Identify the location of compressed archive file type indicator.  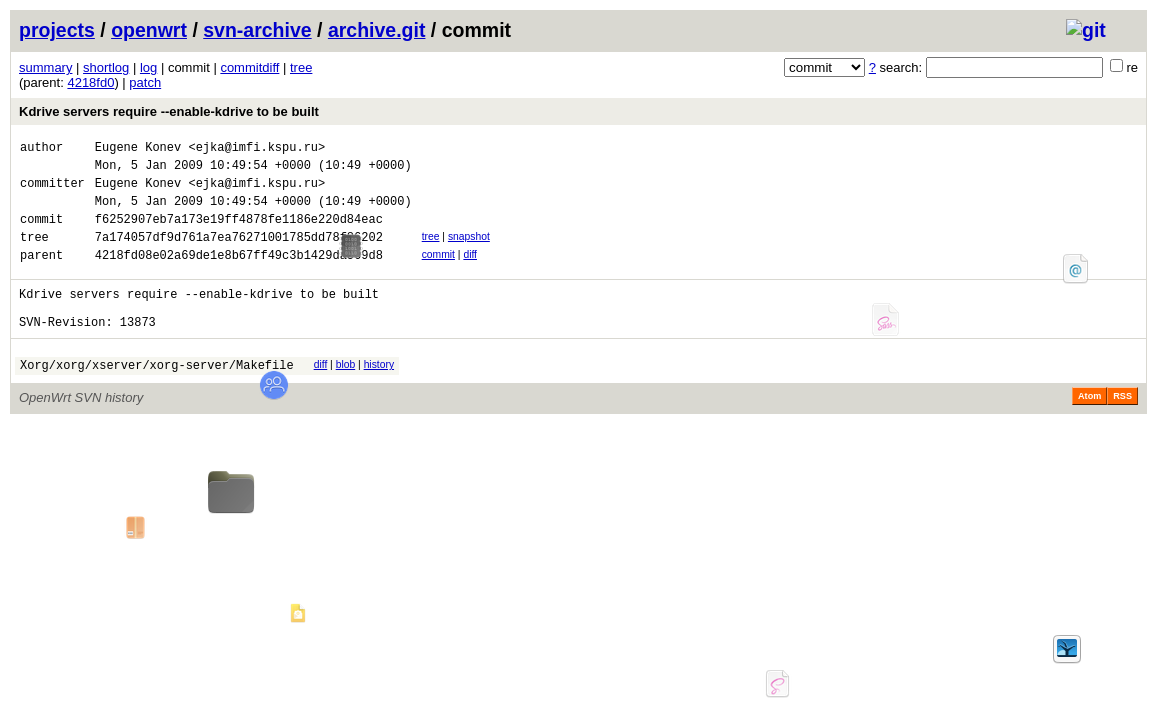
(135, 527).